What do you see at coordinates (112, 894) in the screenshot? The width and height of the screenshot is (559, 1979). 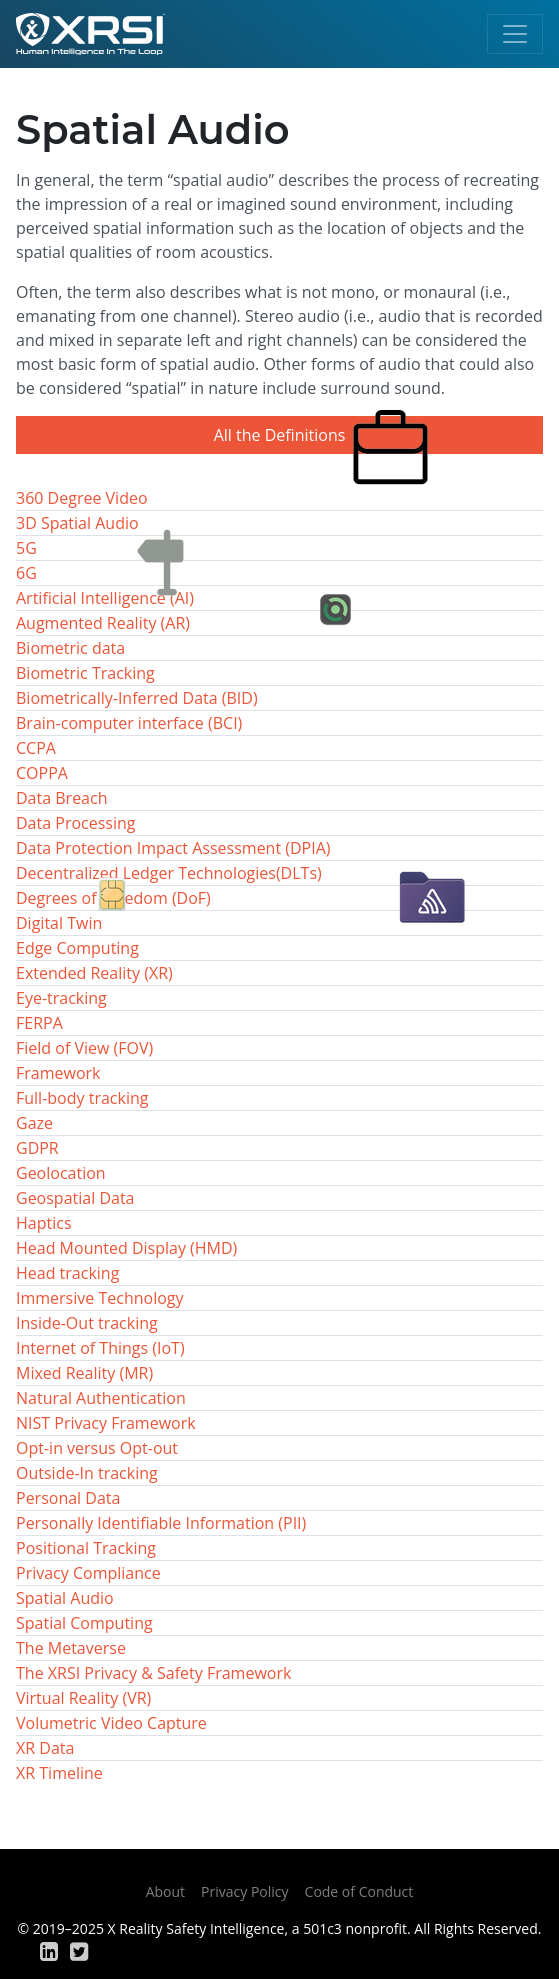 I see `manage SIM card authentication settings` at bounding box center [112, 894].